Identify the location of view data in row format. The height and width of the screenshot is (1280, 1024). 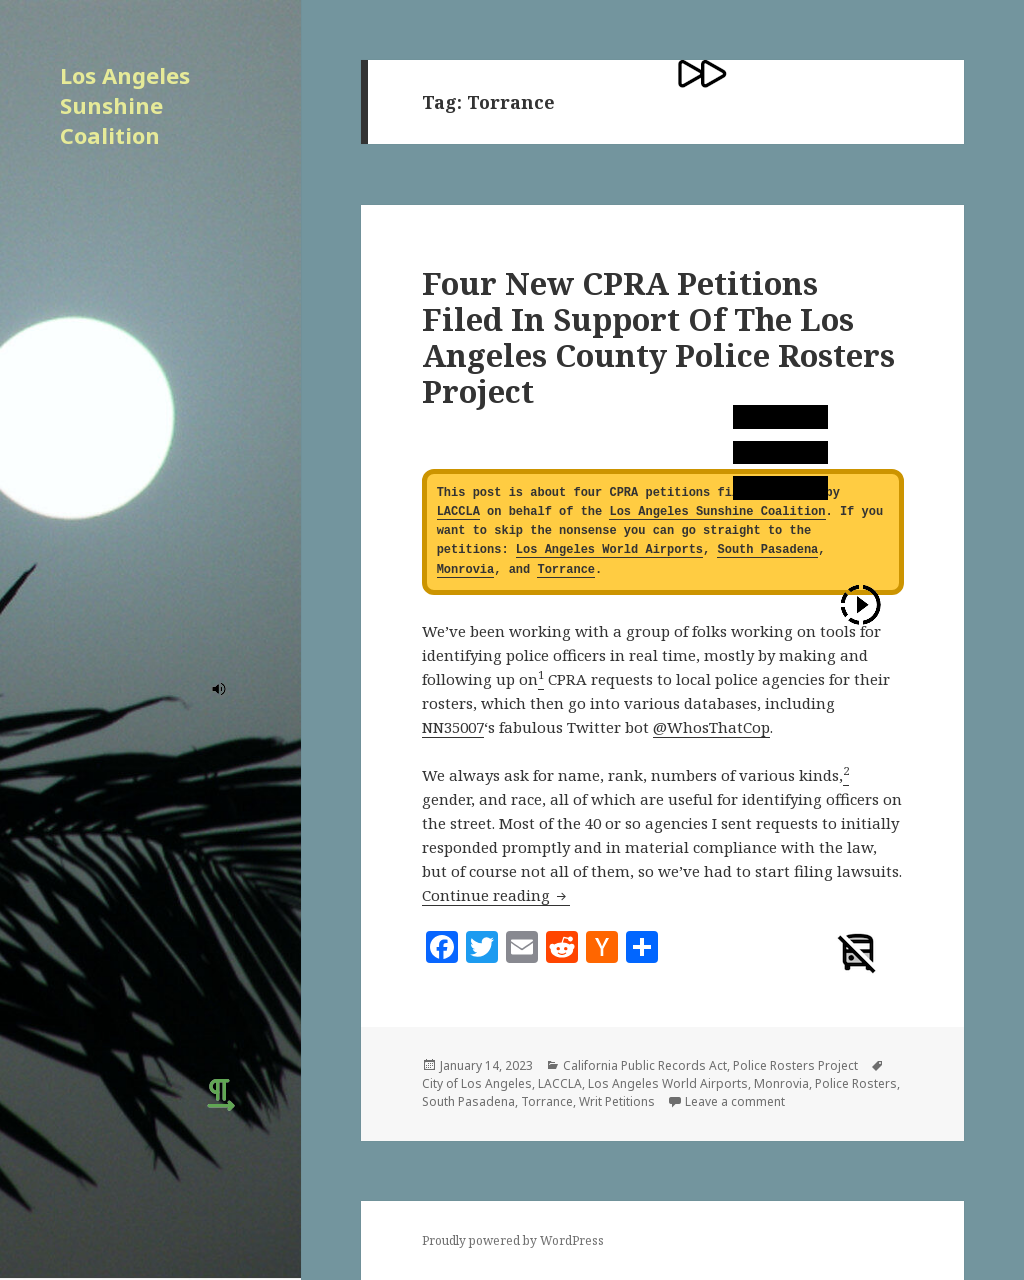
(780, 452).